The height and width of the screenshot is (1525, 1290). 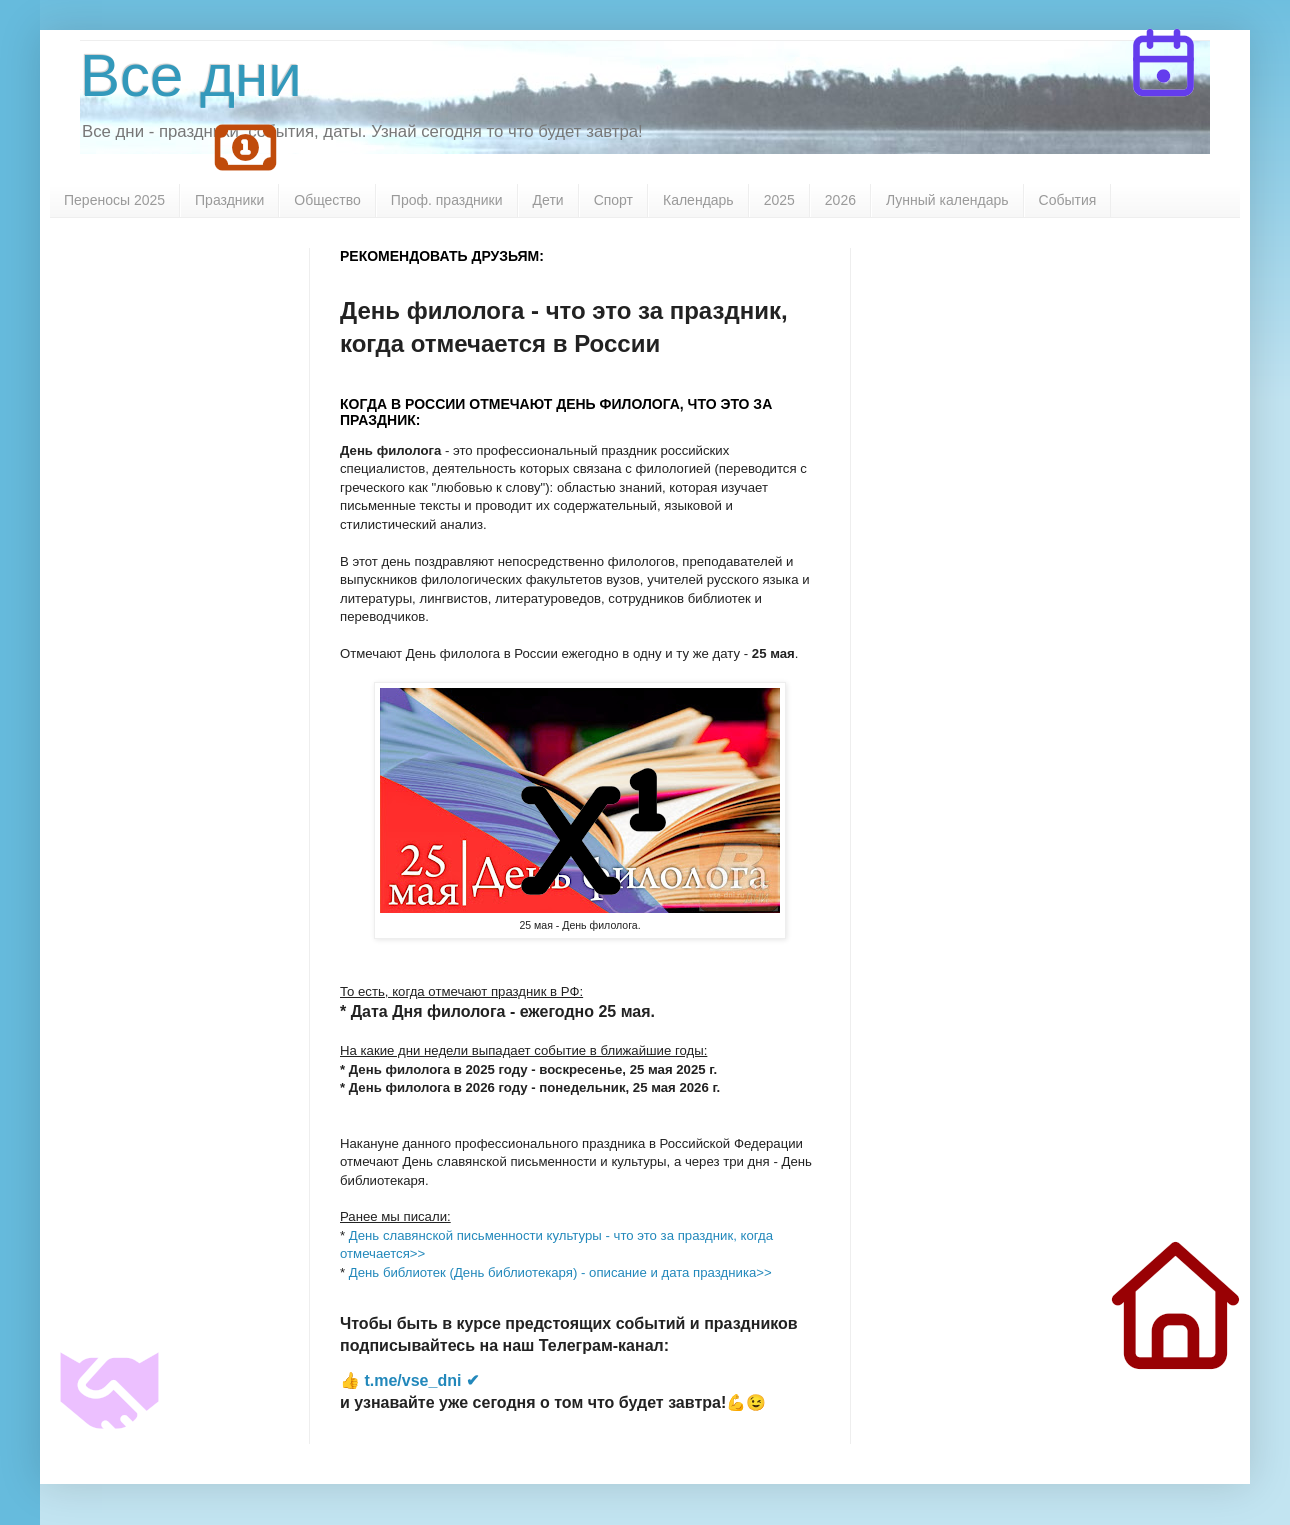 I want to click on view payment or billing information, so click(x=245, y=147).